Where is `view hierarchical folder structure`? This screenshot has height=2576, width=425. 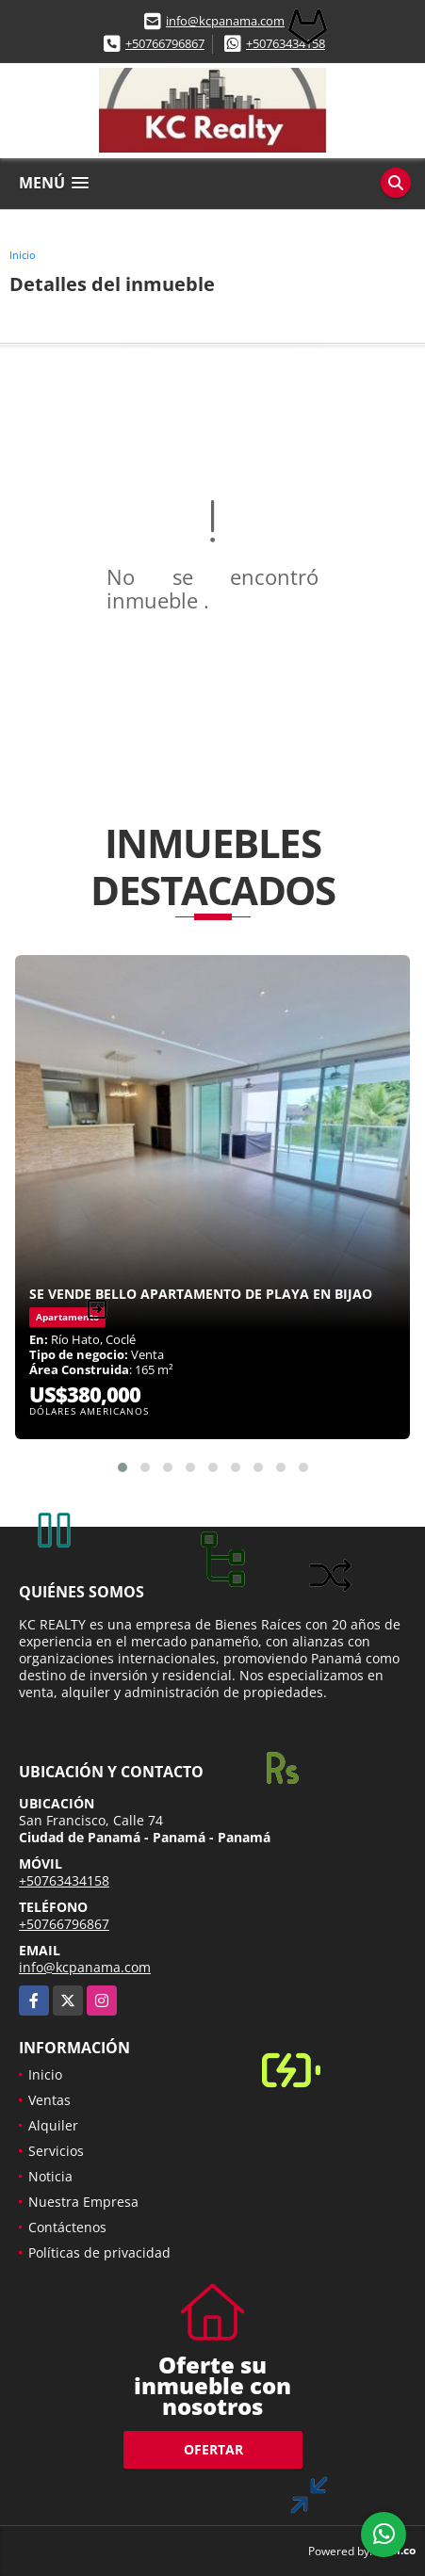
view hierarchical folder structure is located at coordinates (221, 1559).